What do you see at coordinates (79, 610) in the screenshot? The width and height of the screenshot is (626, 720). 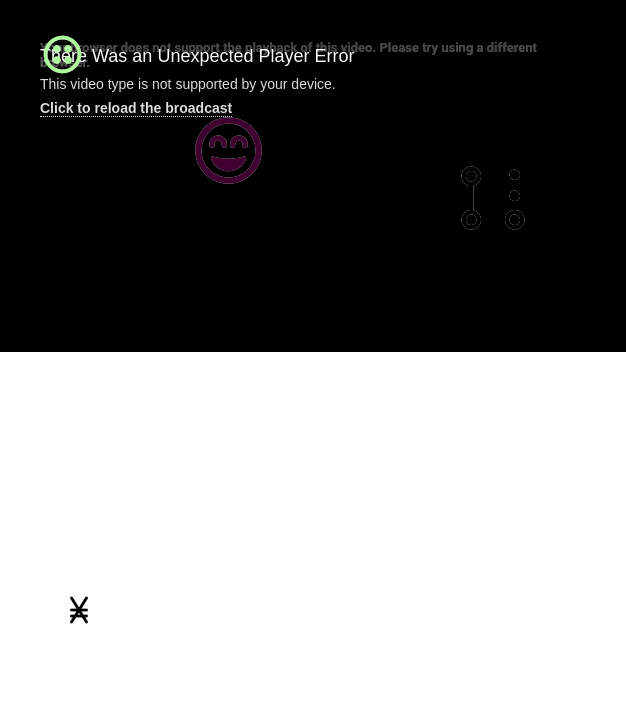 I see `view or select nano cryptocurrency` at bounding box center [79, 610].